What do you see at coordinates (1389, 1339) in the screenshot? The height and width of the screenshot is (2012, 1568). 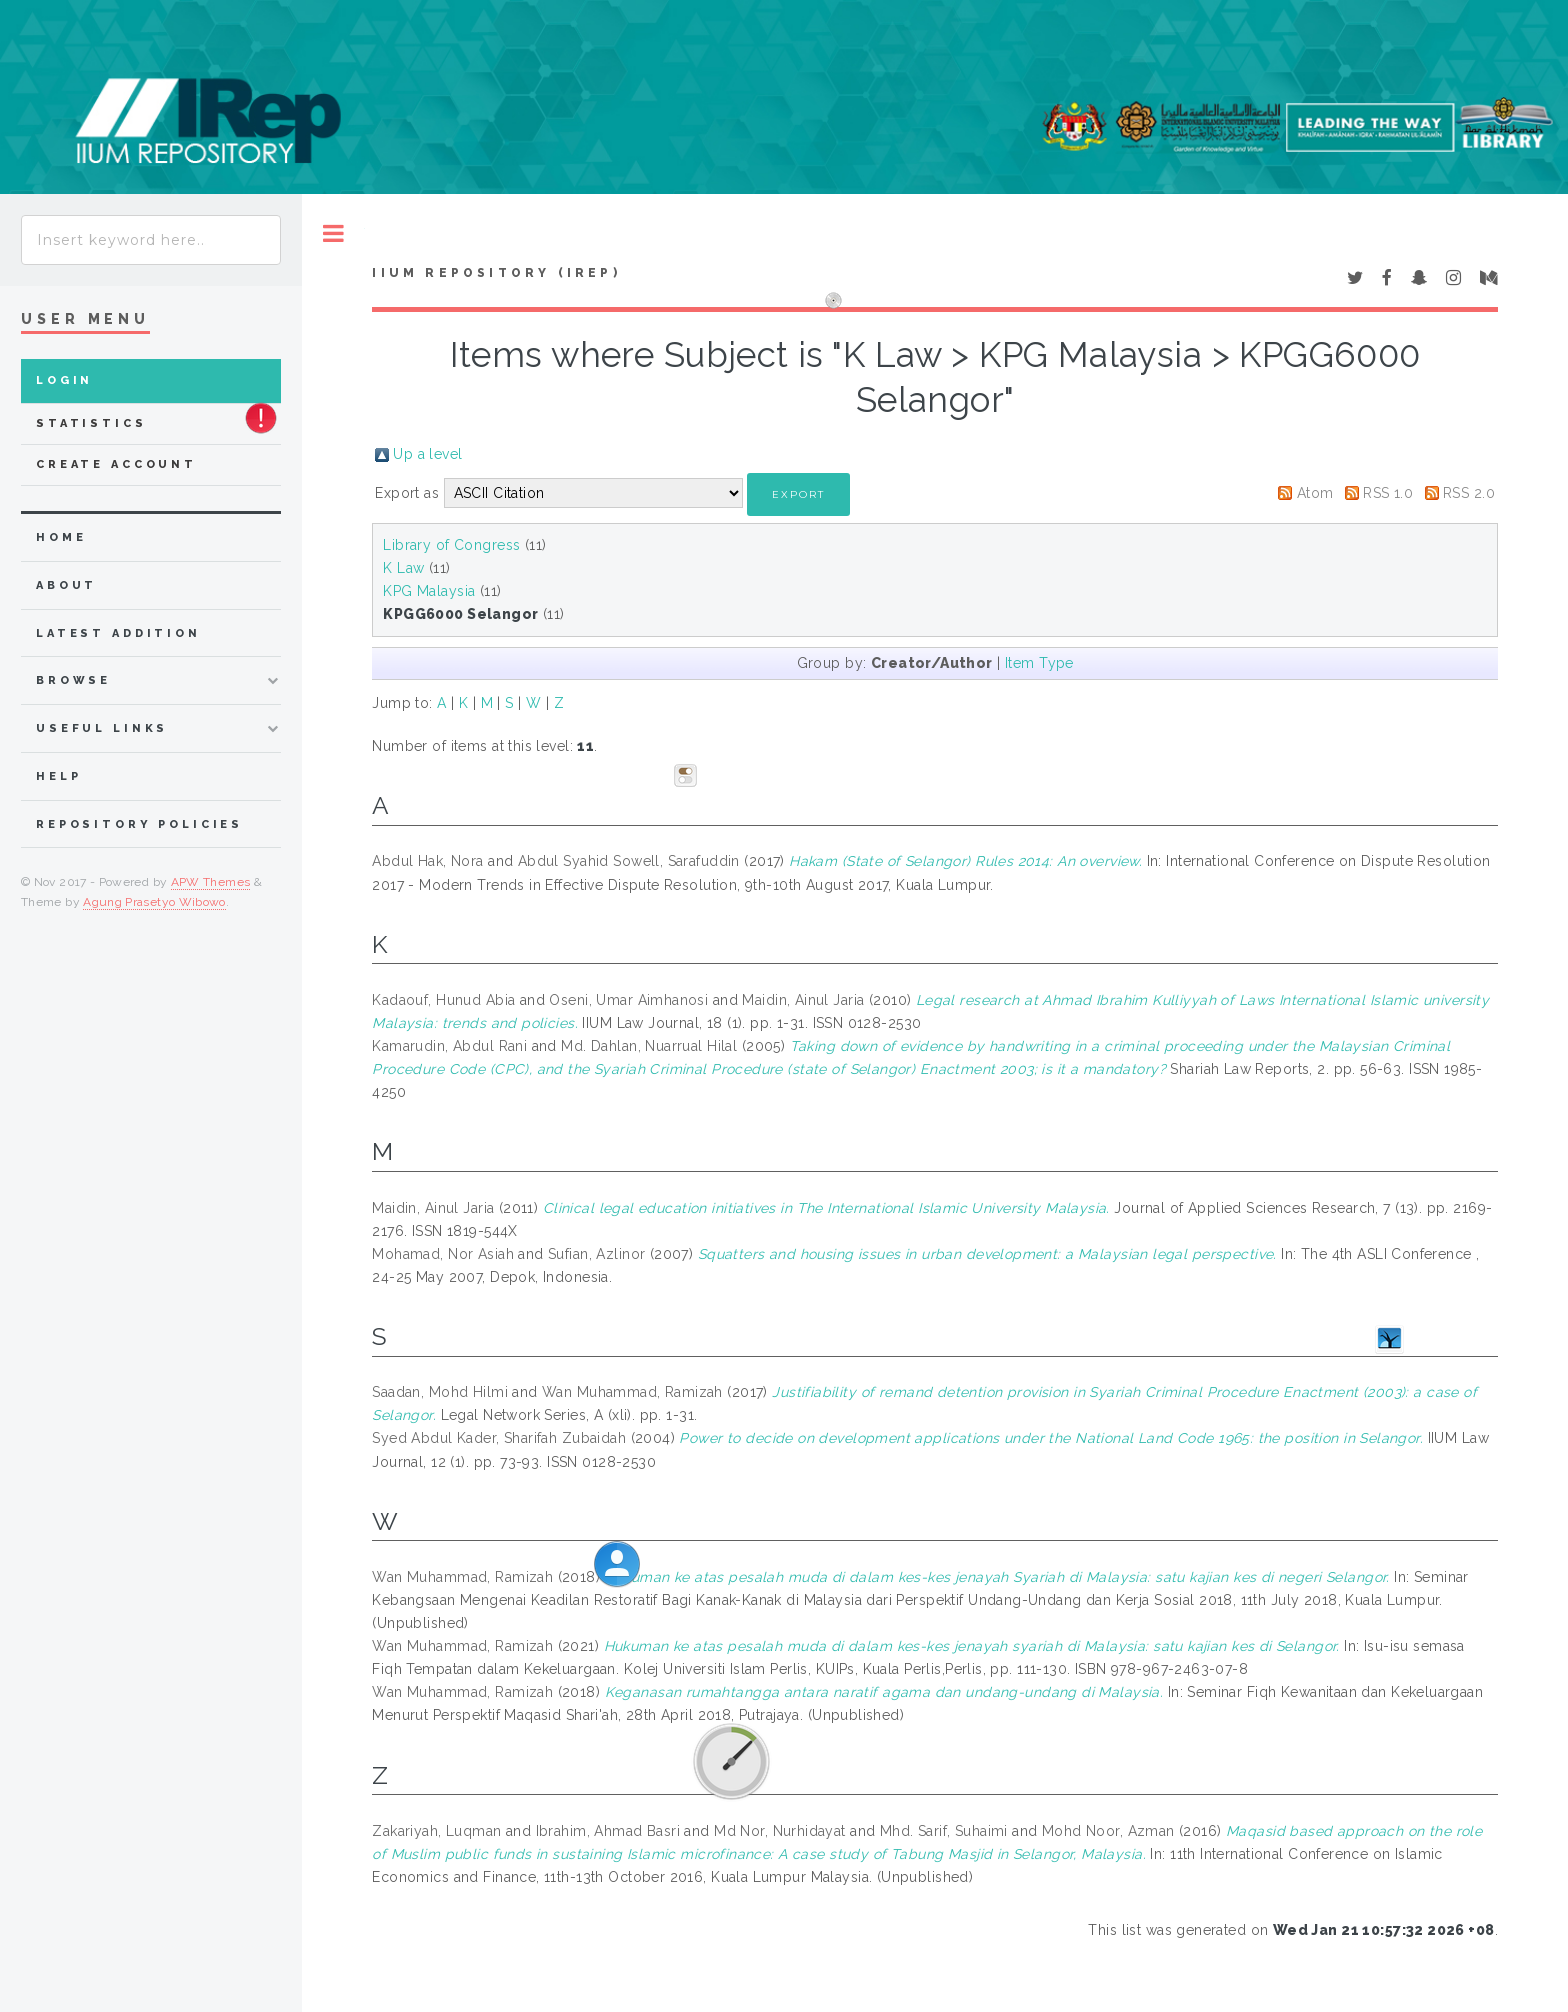 I see `open shotwell photo manager` at bounding box center [1389, 1339].